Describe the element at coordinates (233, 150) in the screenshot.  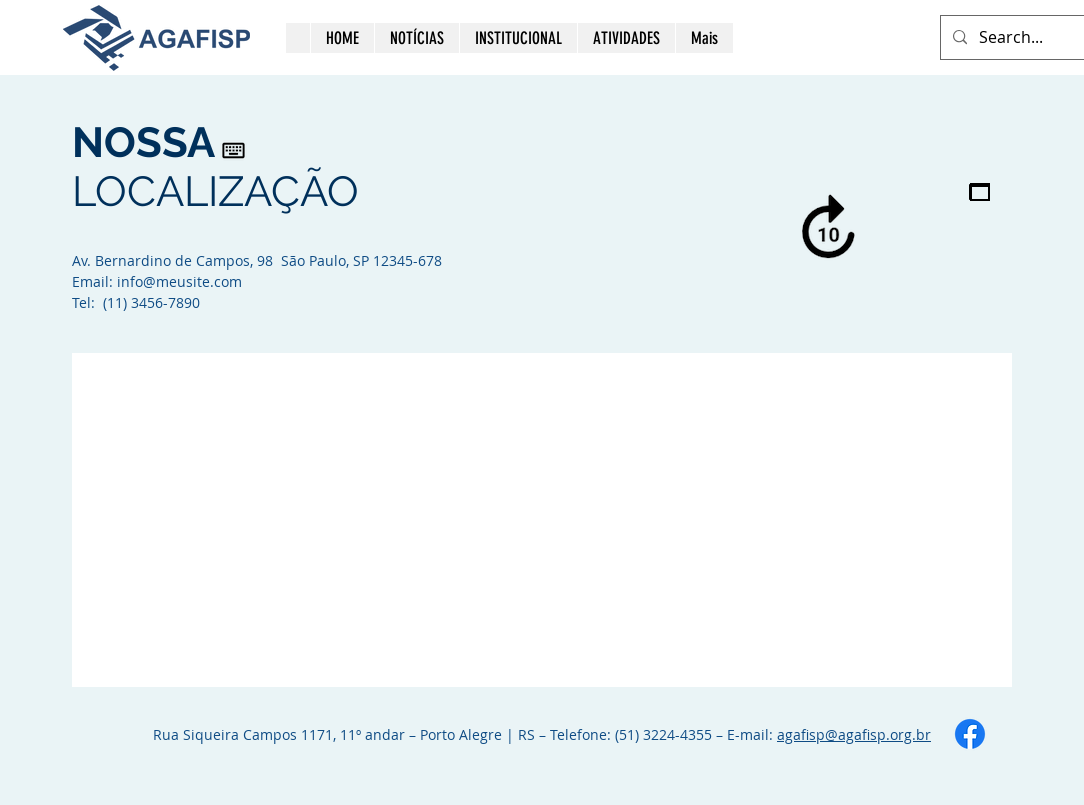
I see `open on-screen keyboard` at that location.